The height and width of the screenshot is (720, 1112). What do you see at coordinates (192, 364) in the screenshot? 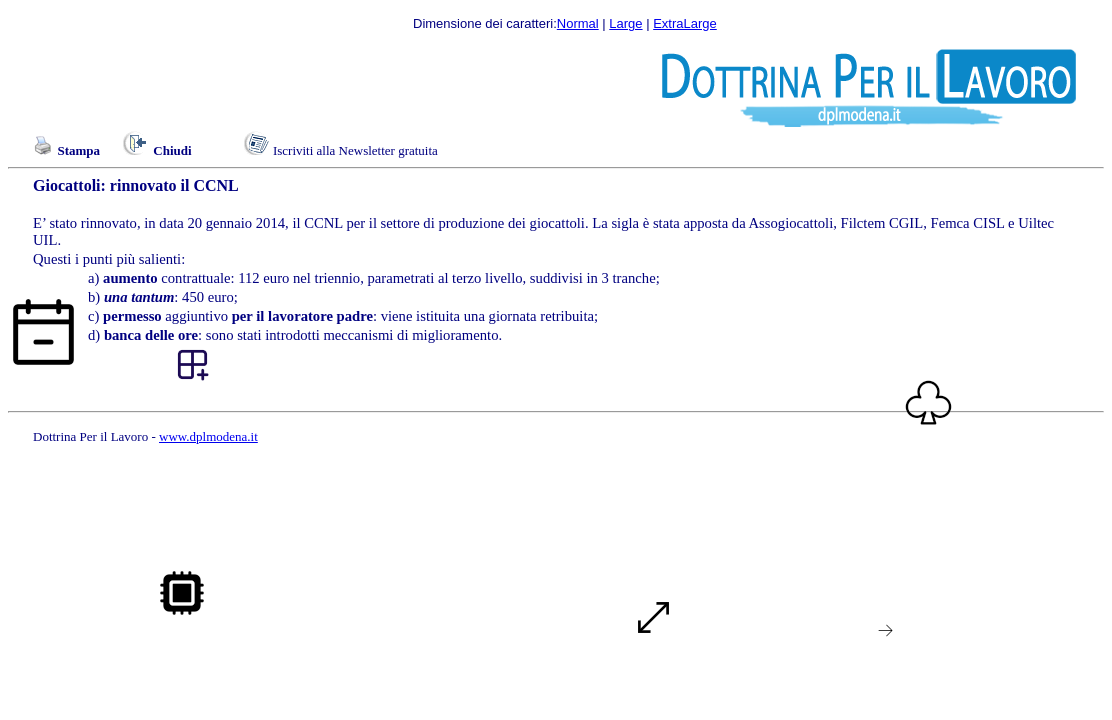
I see `add a new widget or tile to dashboard` at bounding box center [192, 364].